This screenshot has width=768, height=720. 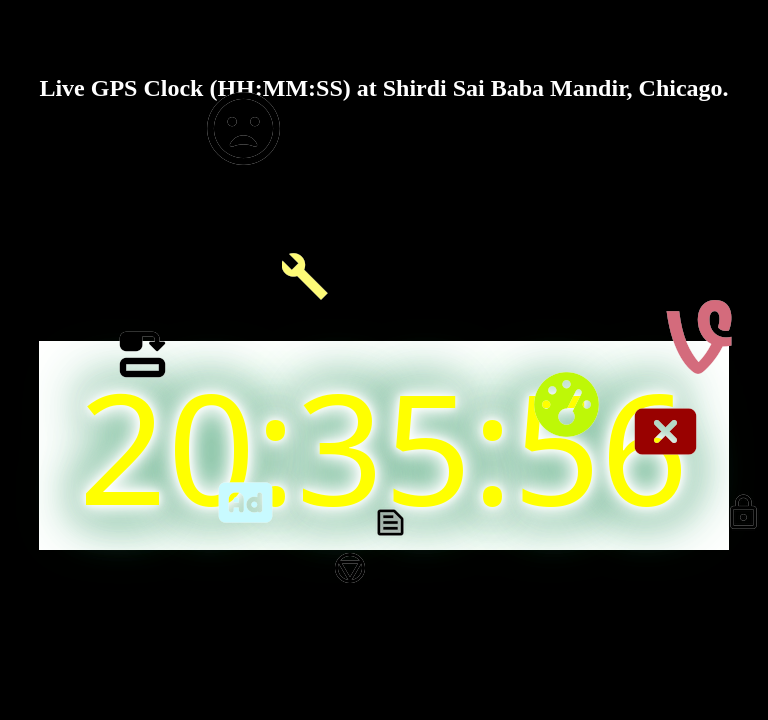 What do you see at coordinates (245, 502) in the screenshot?
I see `indicates an advertisement or sponsored content` at bounding box center [245, 502].